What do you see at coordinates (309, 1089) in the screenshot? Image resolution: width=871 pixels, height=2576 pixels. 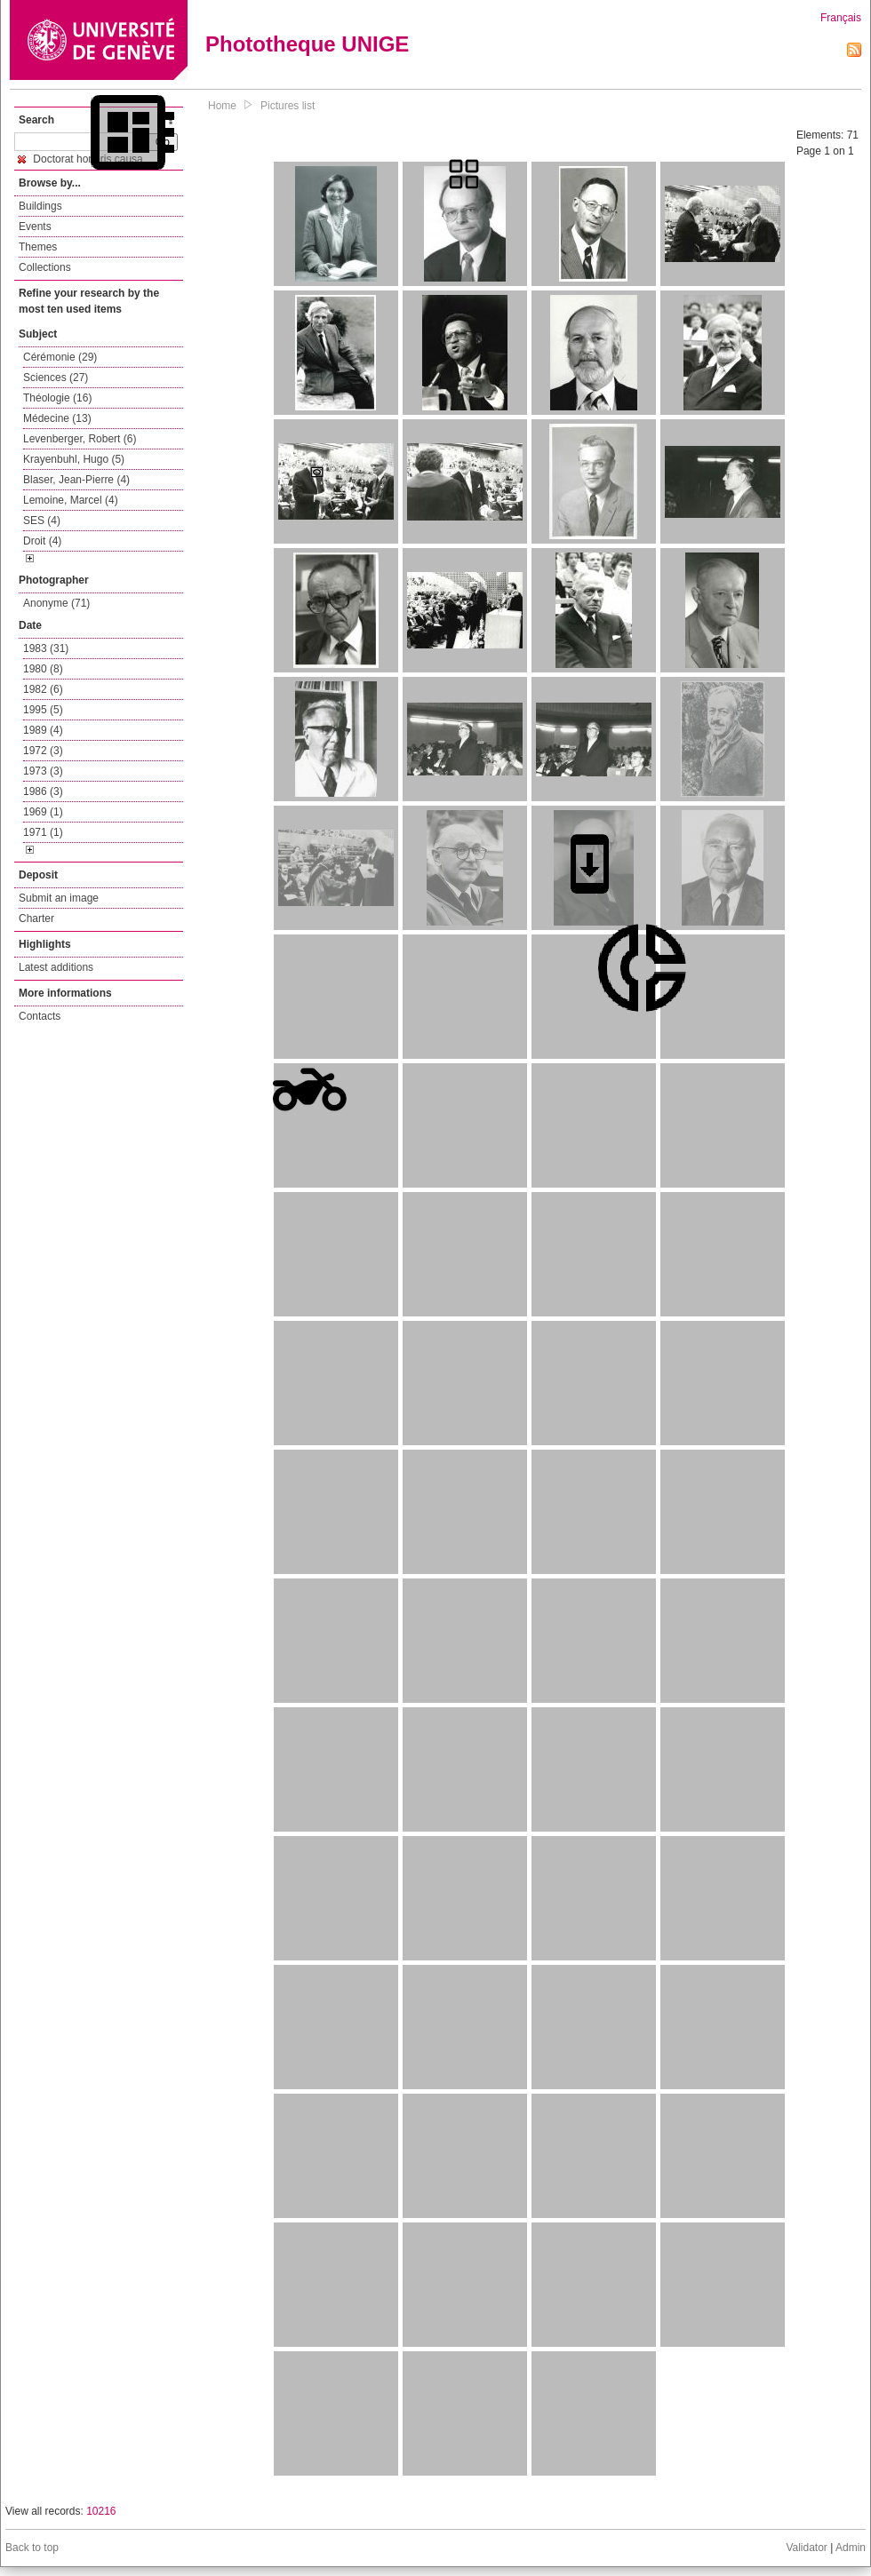 I see `select motorcycle as transportation mode` at bounding box center [309, 1089].